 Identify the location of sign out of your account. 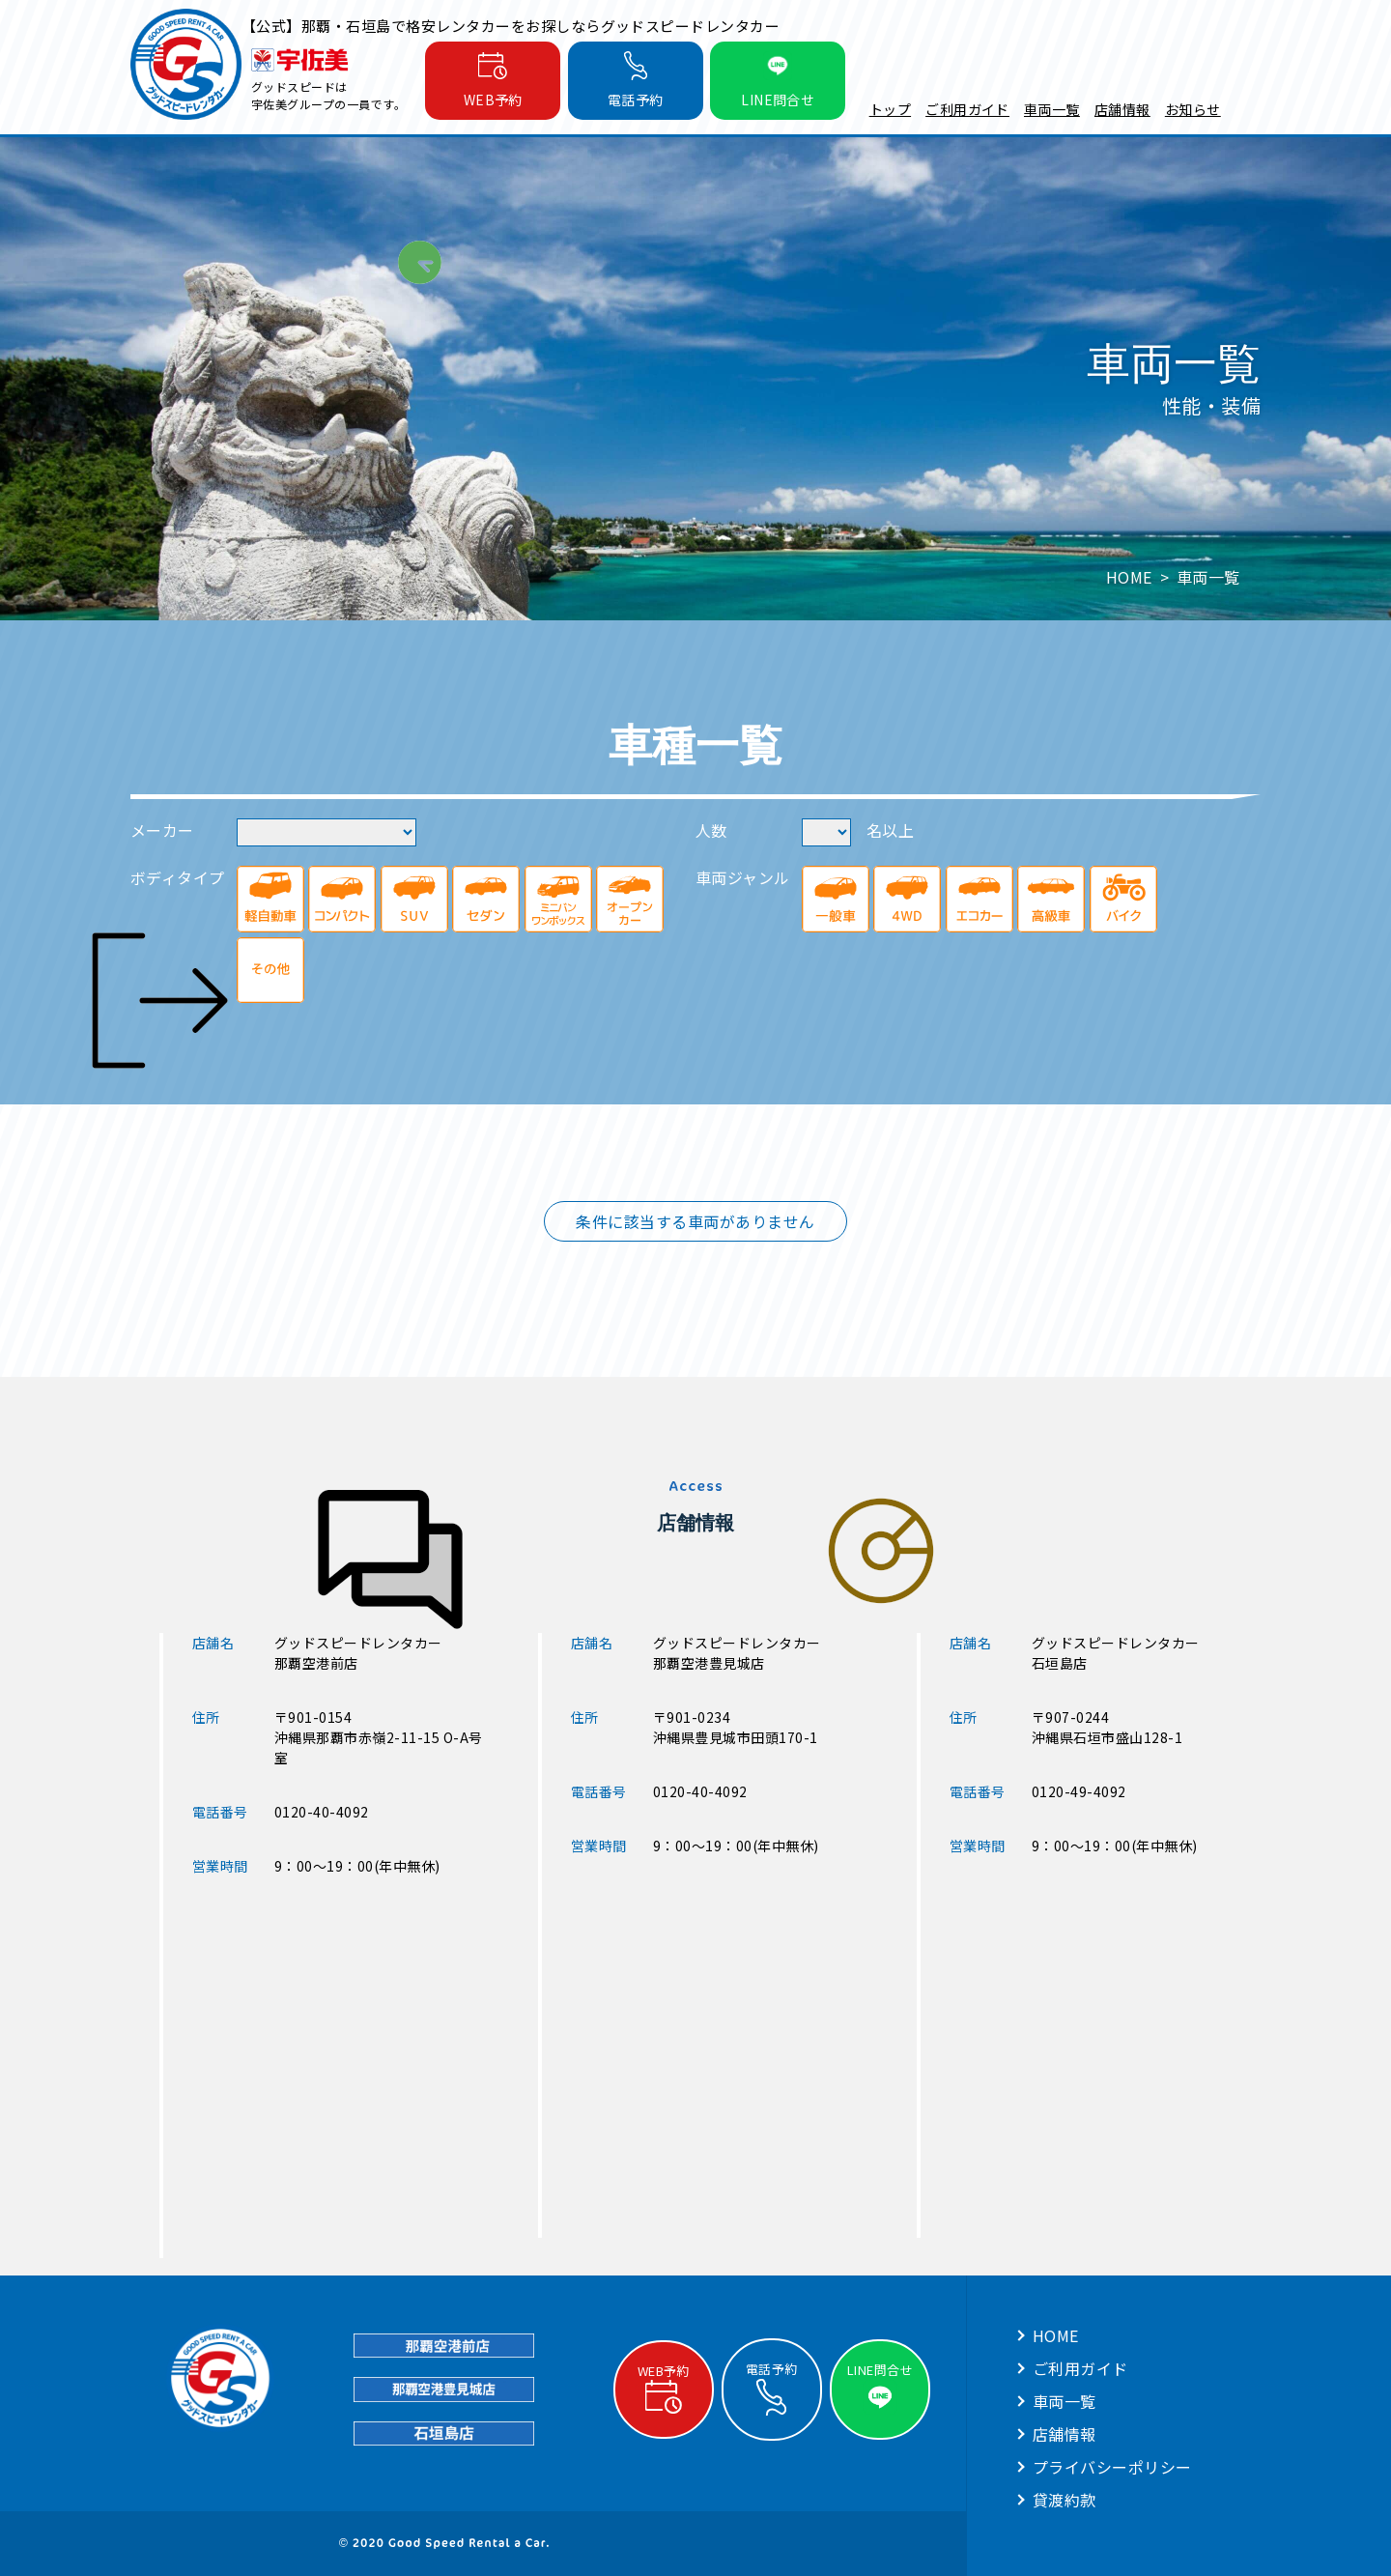
(154, 1000).